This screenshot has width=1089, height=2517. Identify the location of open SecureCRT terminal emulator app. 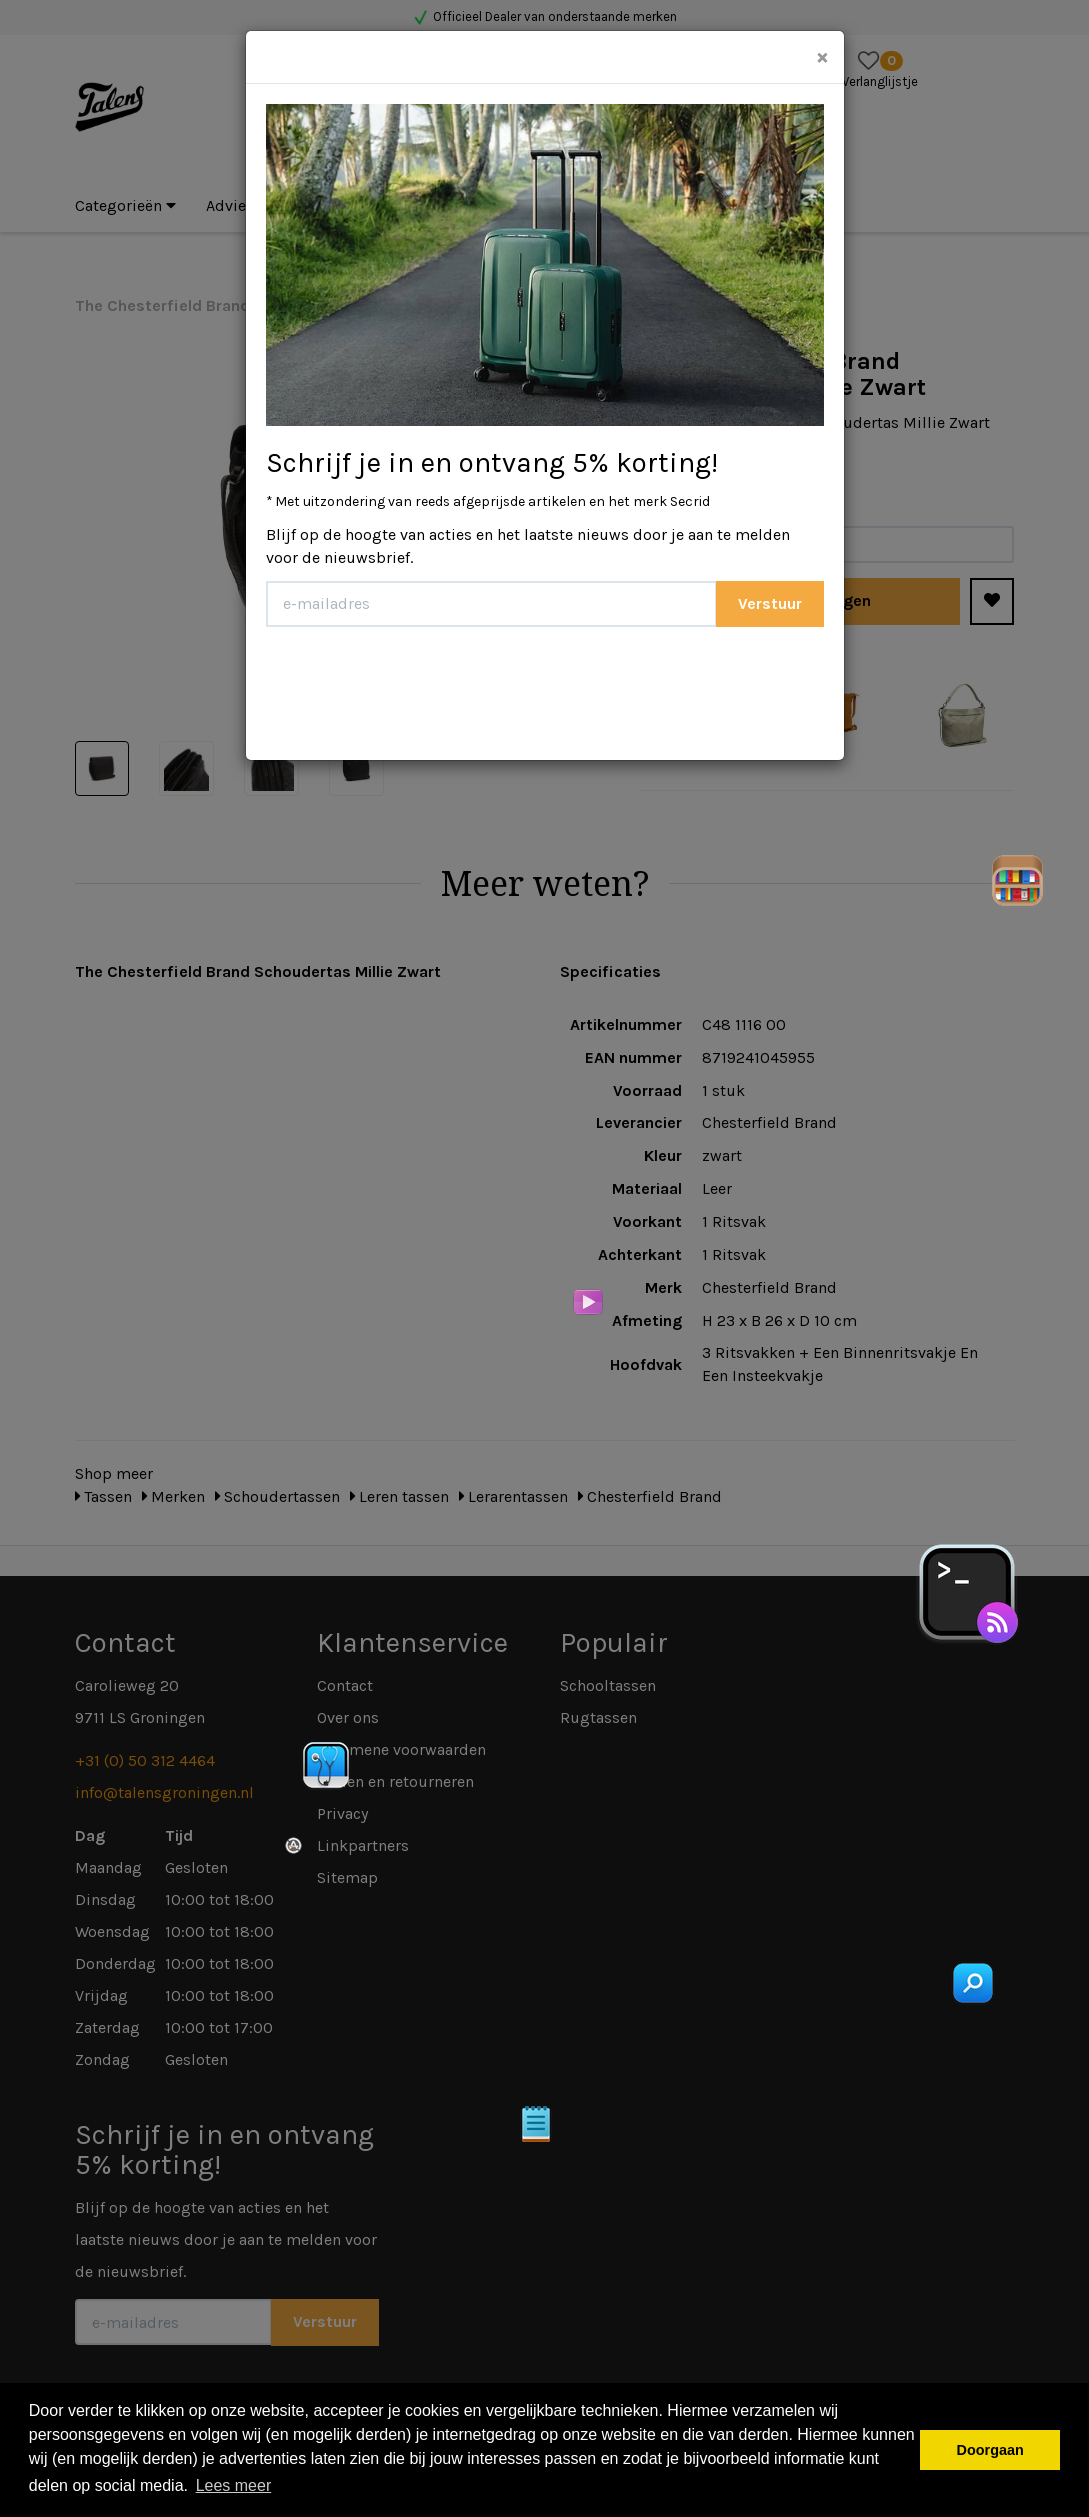
(967, 1592).